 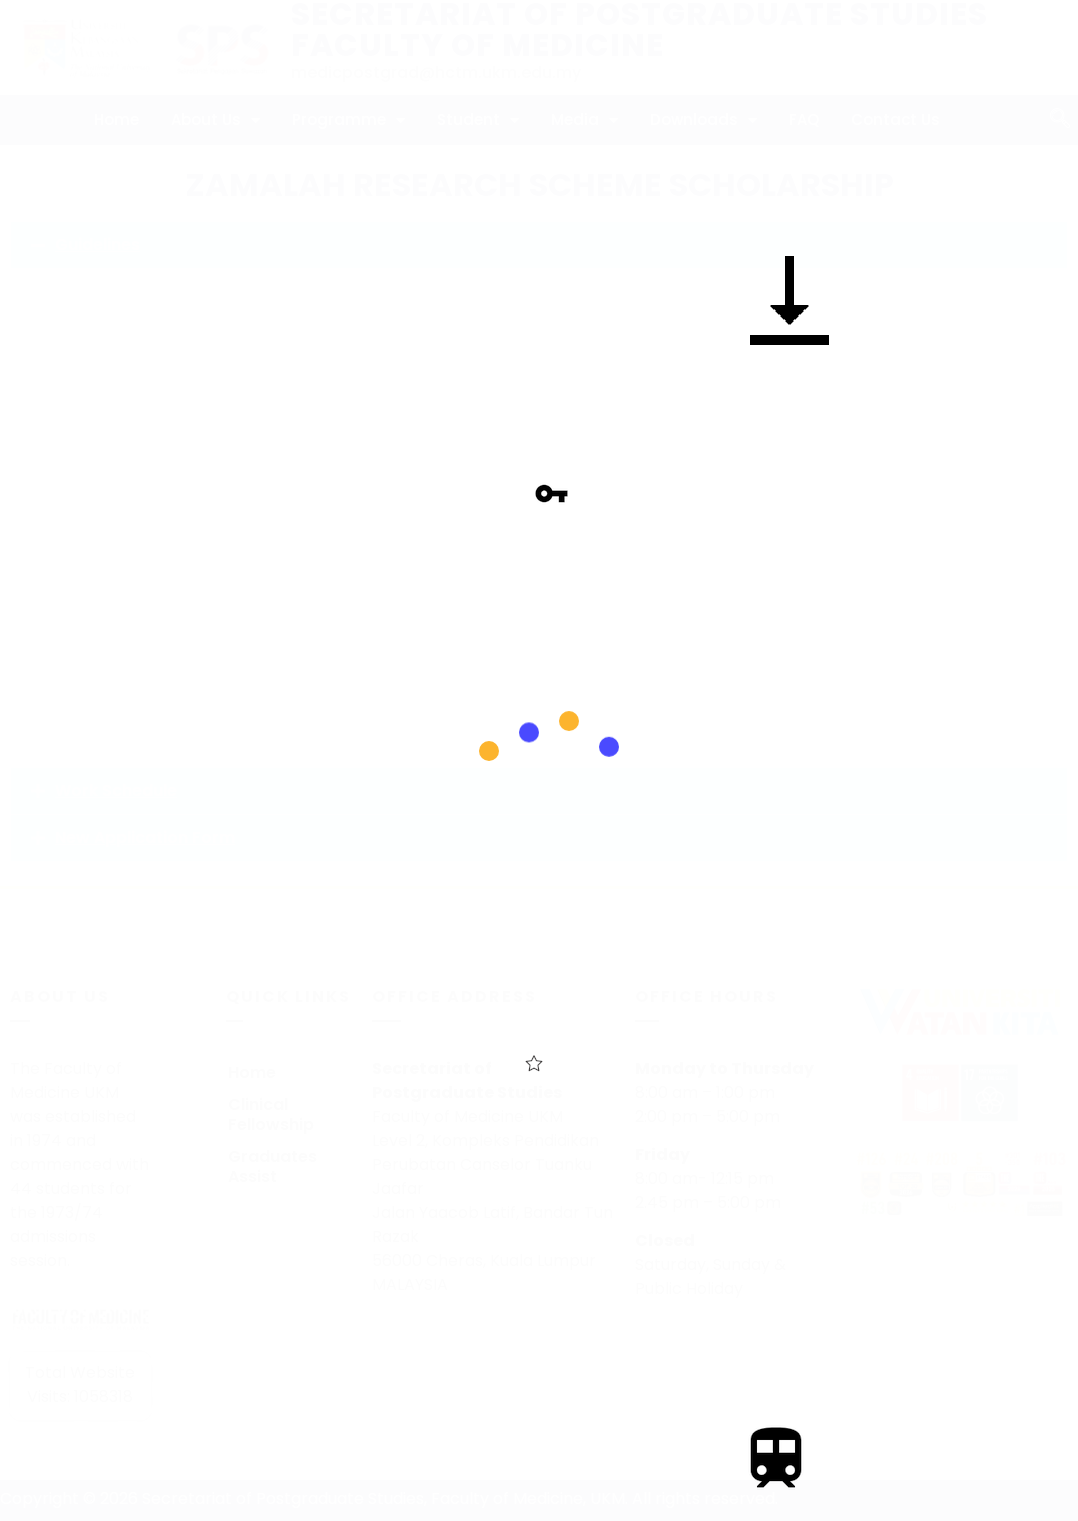 I want to click on view train schedules or routes, so click(x=776, y=1459).